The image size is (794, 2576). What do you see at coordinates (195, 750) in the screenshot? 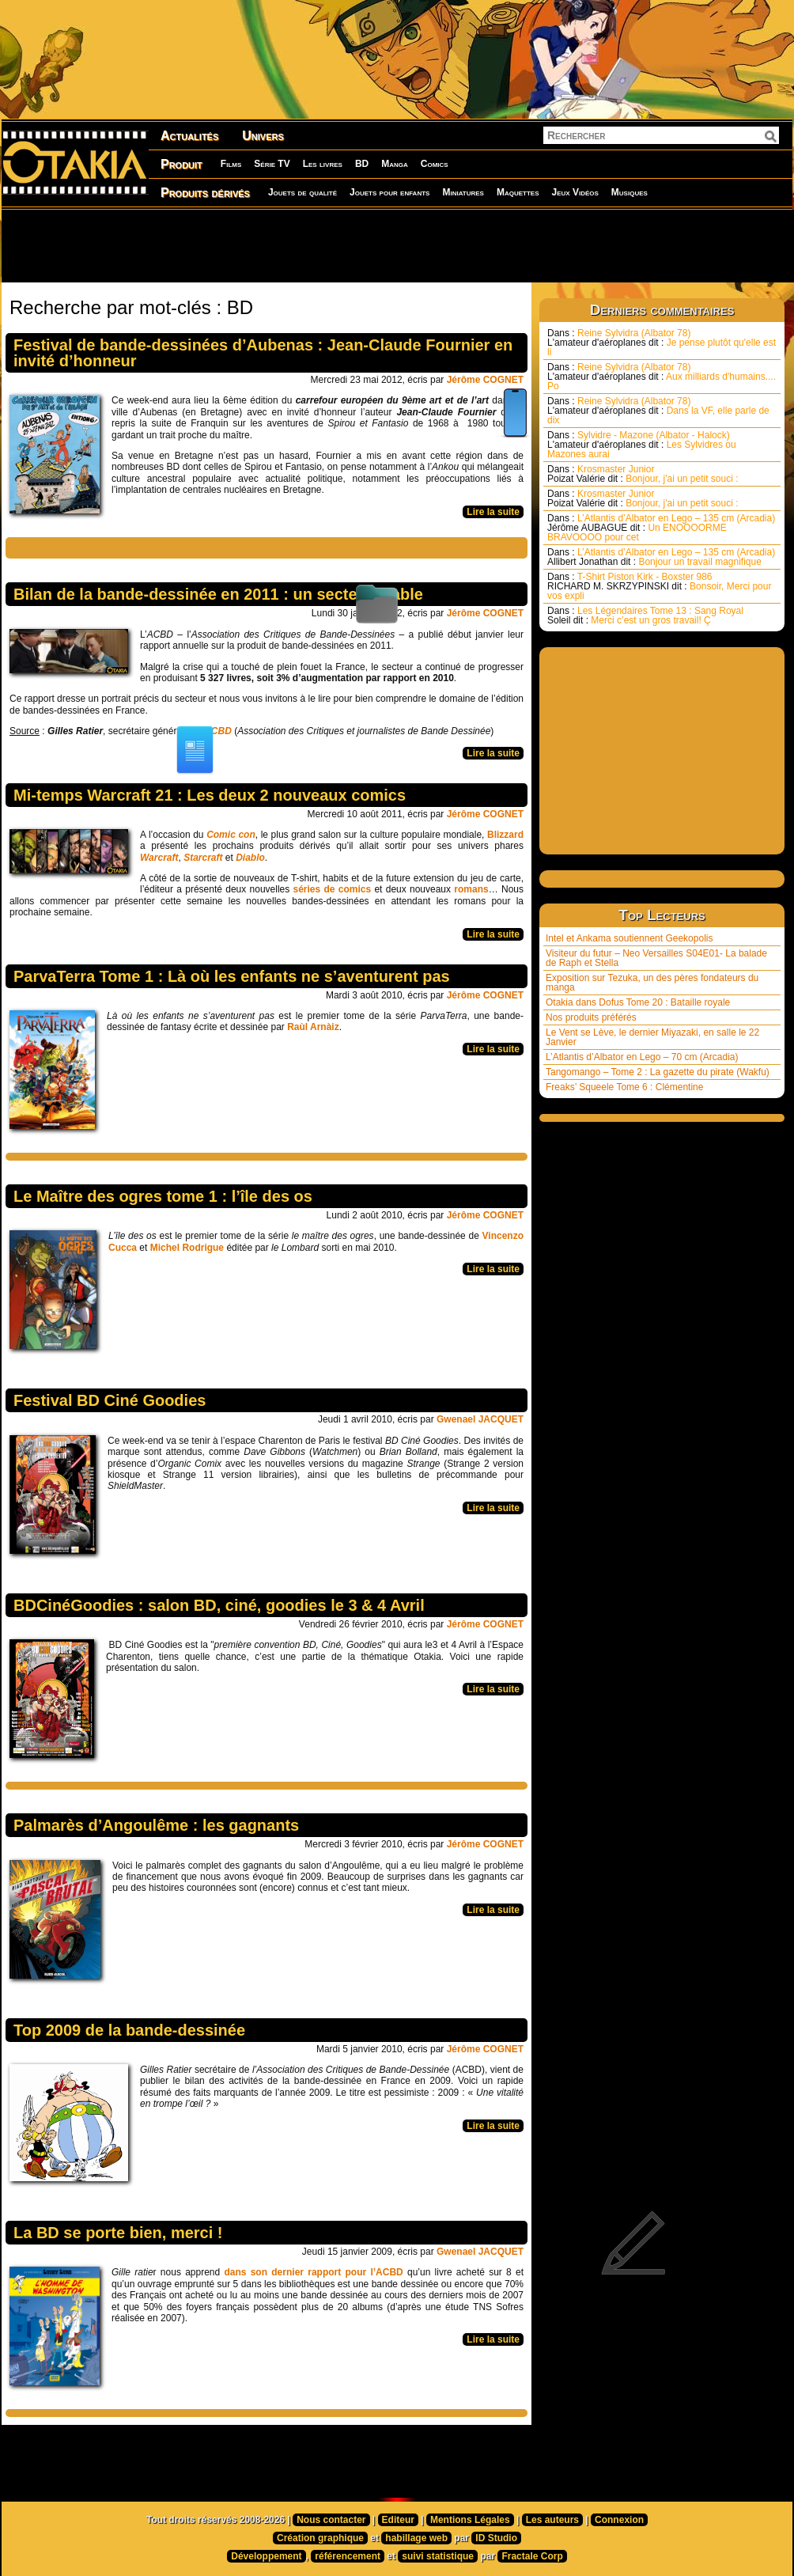
I see `microsoft word template file` at bounding box center [195, 750].